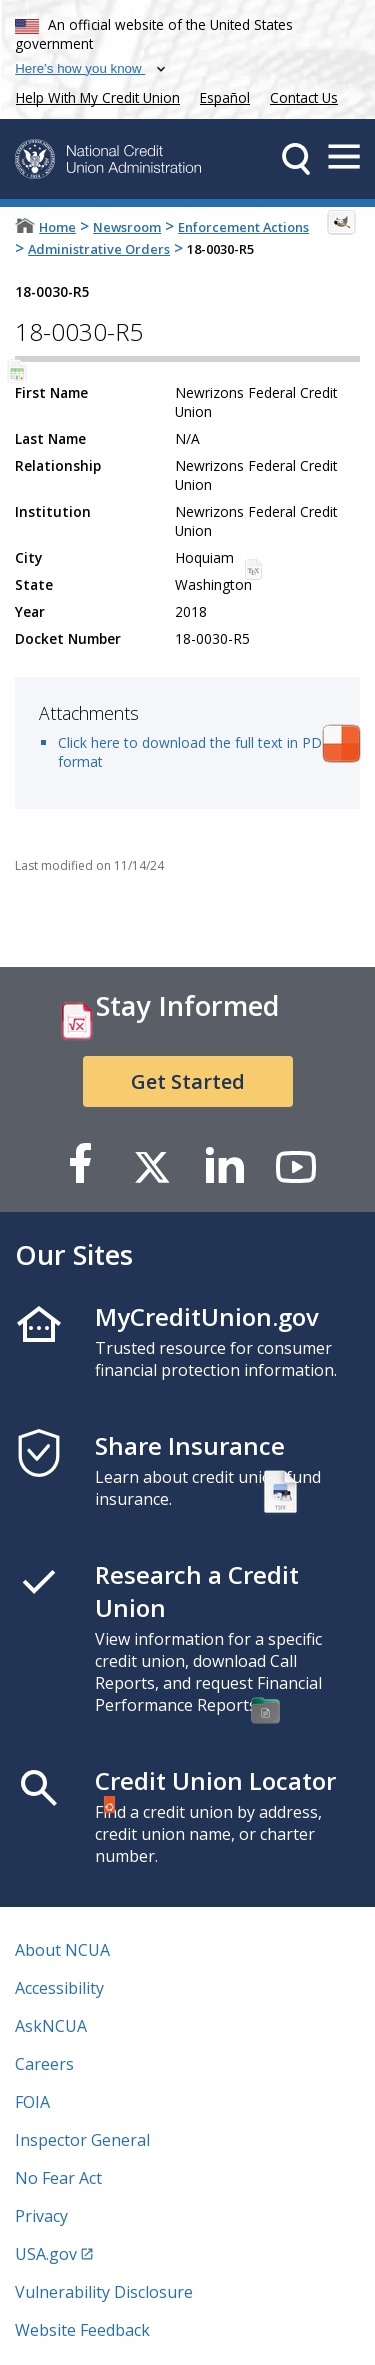 Image resolution: width=375 pixels, height=2365 pixels. Describe the element at coordinates (280, 1492) in the screenshot. I see `a tiff image file` at that location.